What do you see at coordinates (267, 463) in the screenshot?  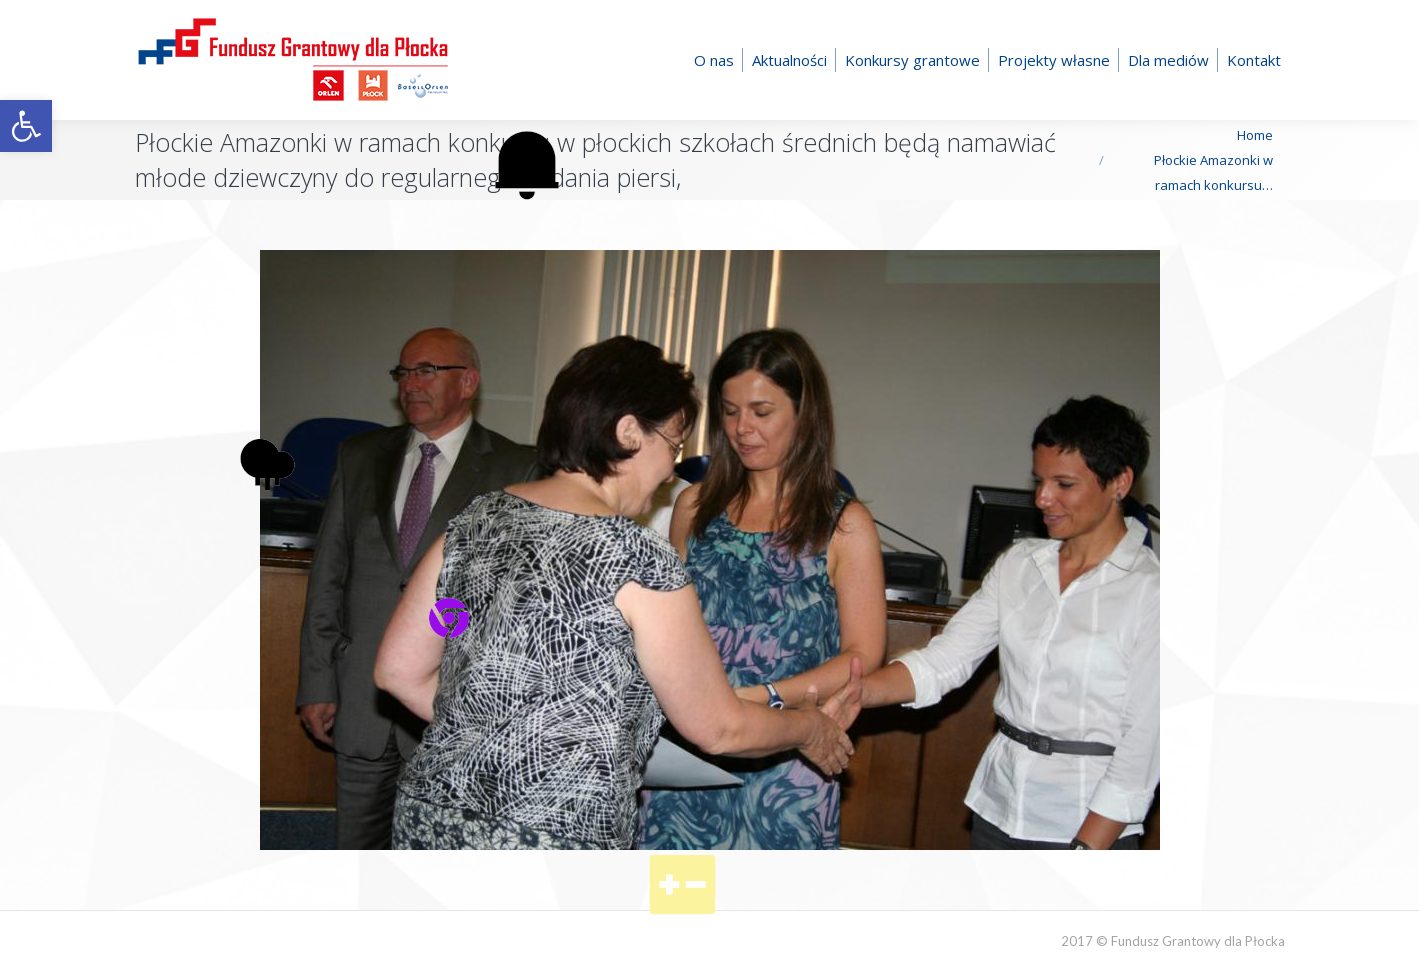 I see `indicates heavy rain or showers in weather forecast` at bounding box center [267, 463].